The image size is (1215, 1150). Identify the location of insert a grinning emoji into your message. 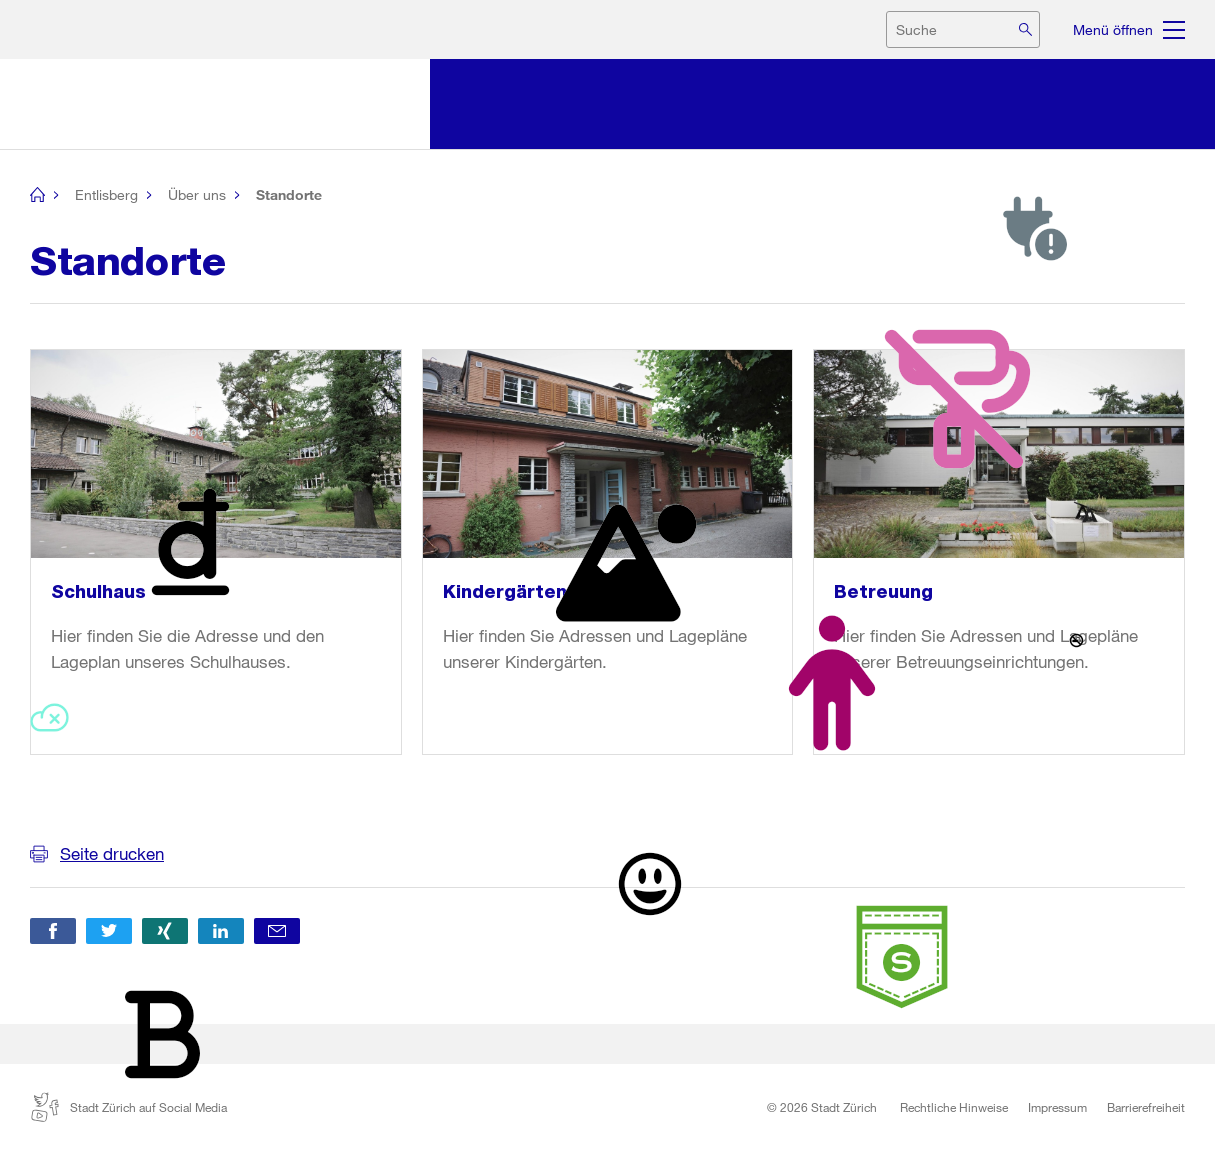
(650, 884).